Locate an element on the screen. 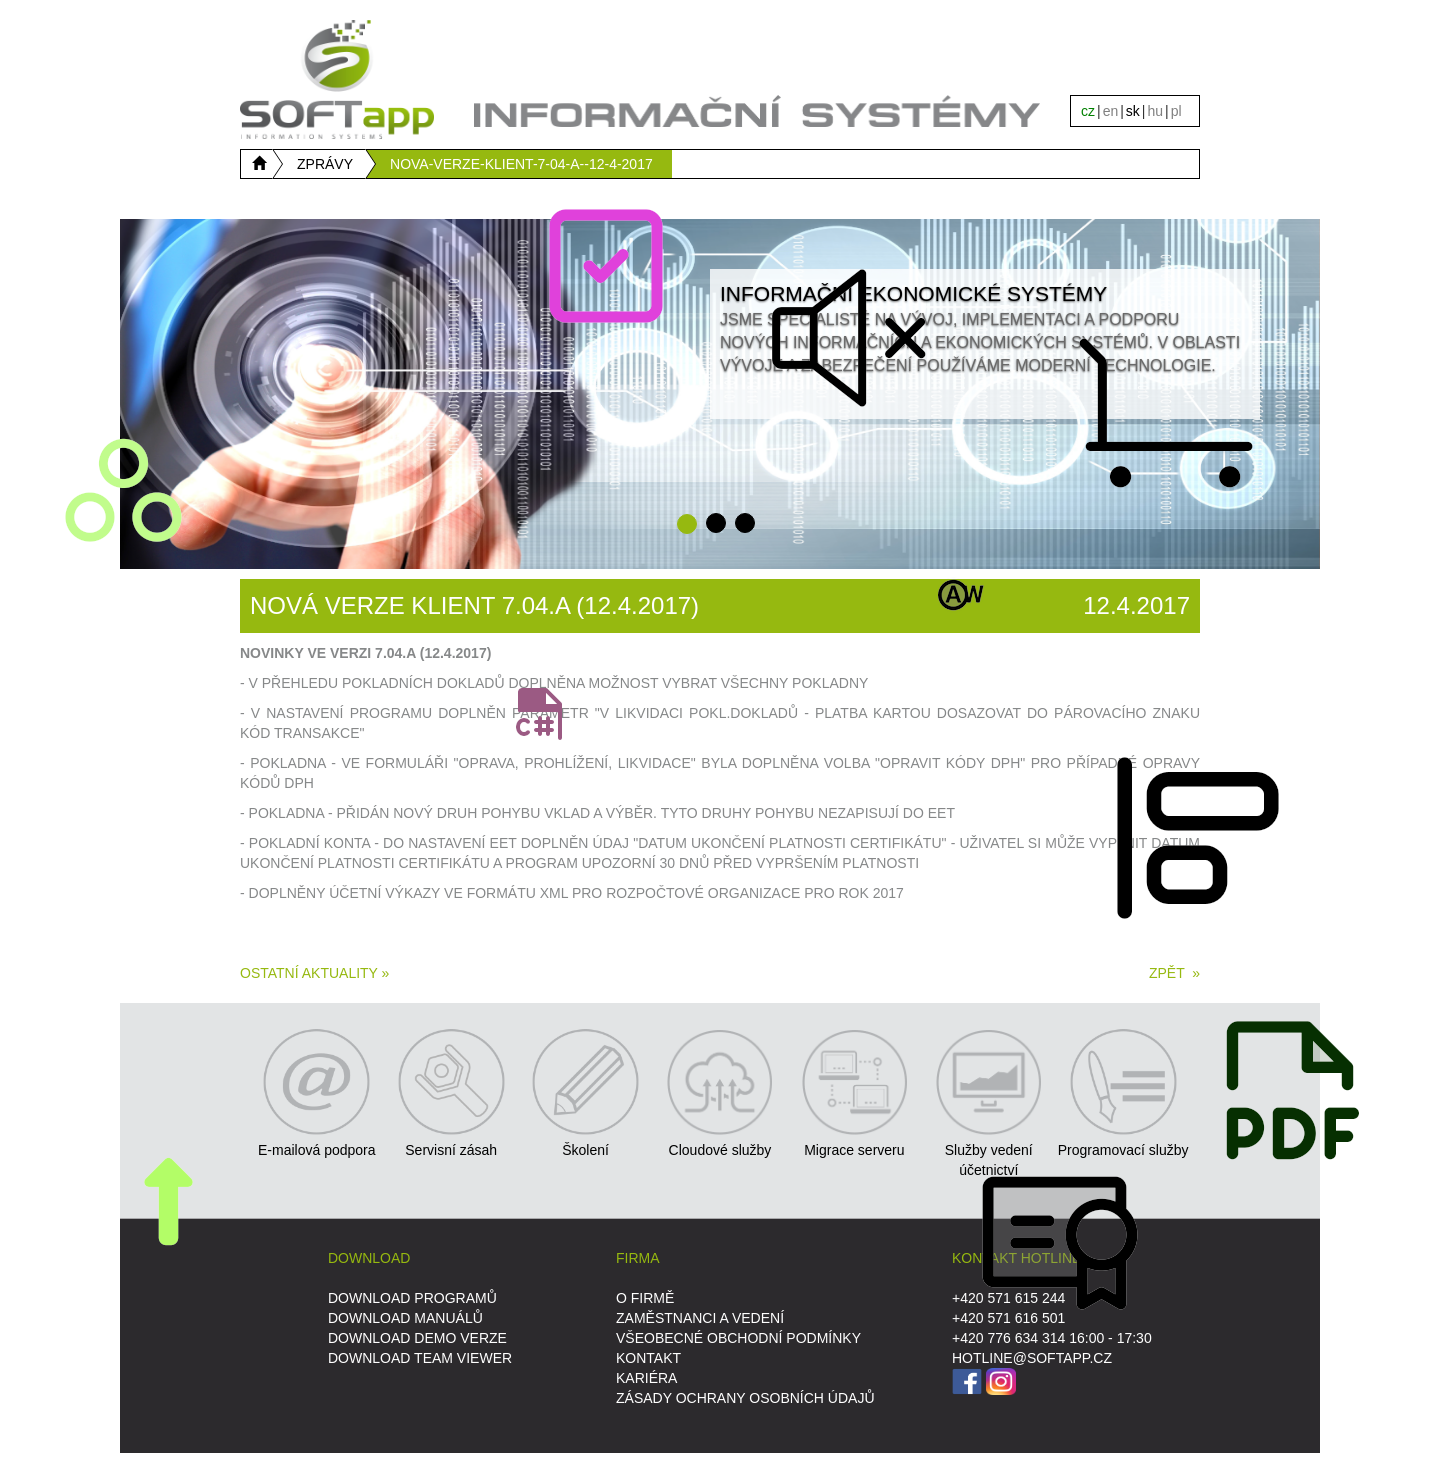 The image size is (1440, 1473). open a C# source code file is located at coordinates (540, 714).